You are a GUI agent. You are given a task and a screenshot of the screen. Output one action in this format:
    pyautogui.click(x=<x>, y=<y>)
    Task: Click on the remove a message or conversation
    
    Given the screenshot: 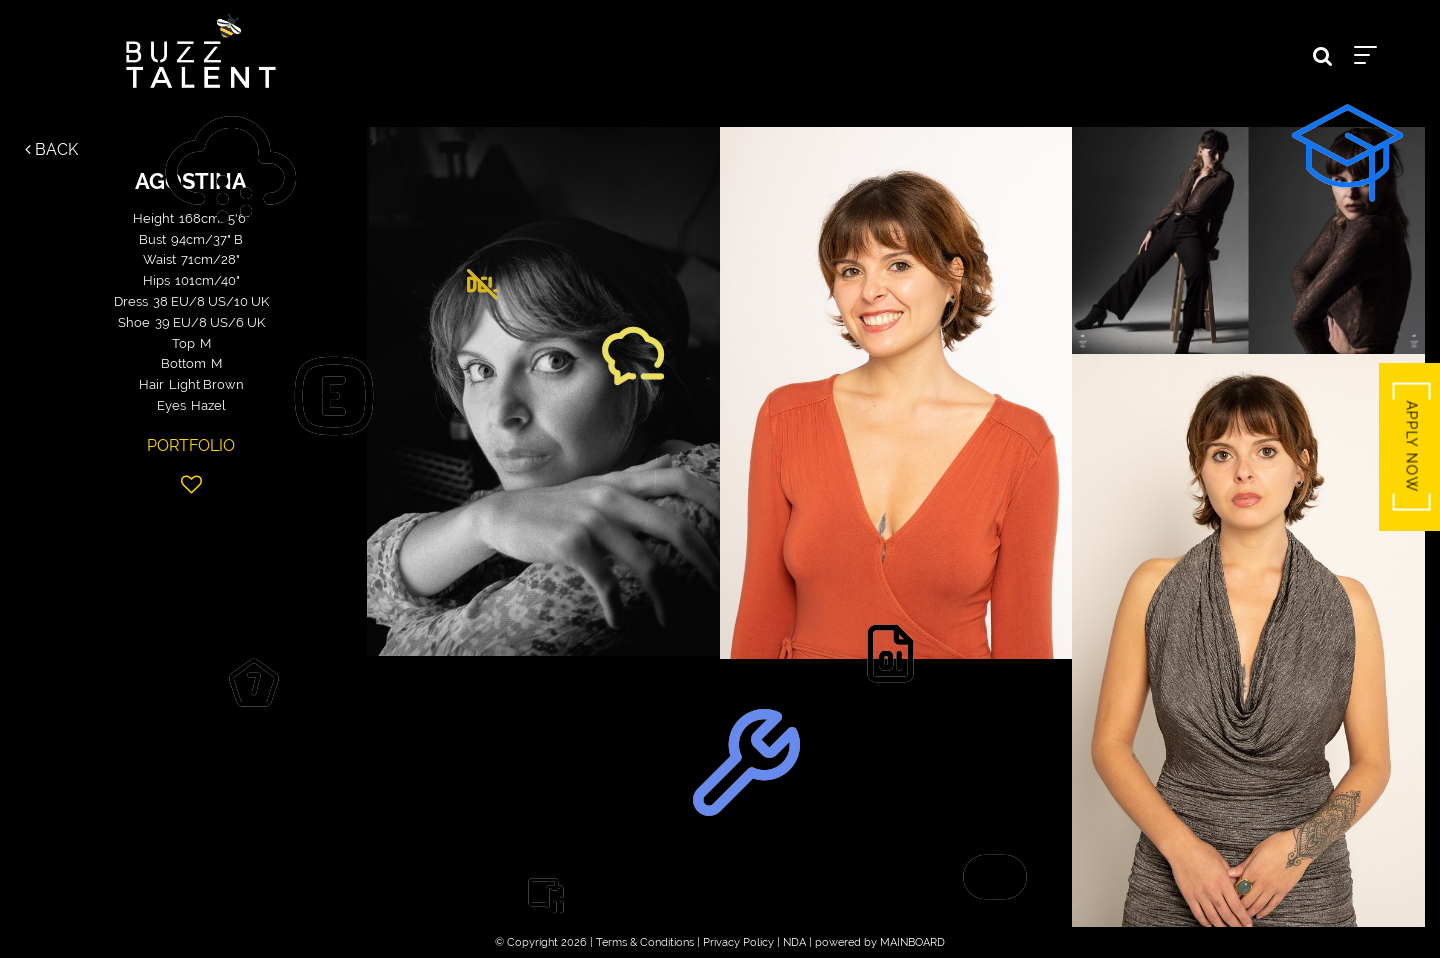 What is the action you would take?
    pyautogui.click(x=632, y=356)
    